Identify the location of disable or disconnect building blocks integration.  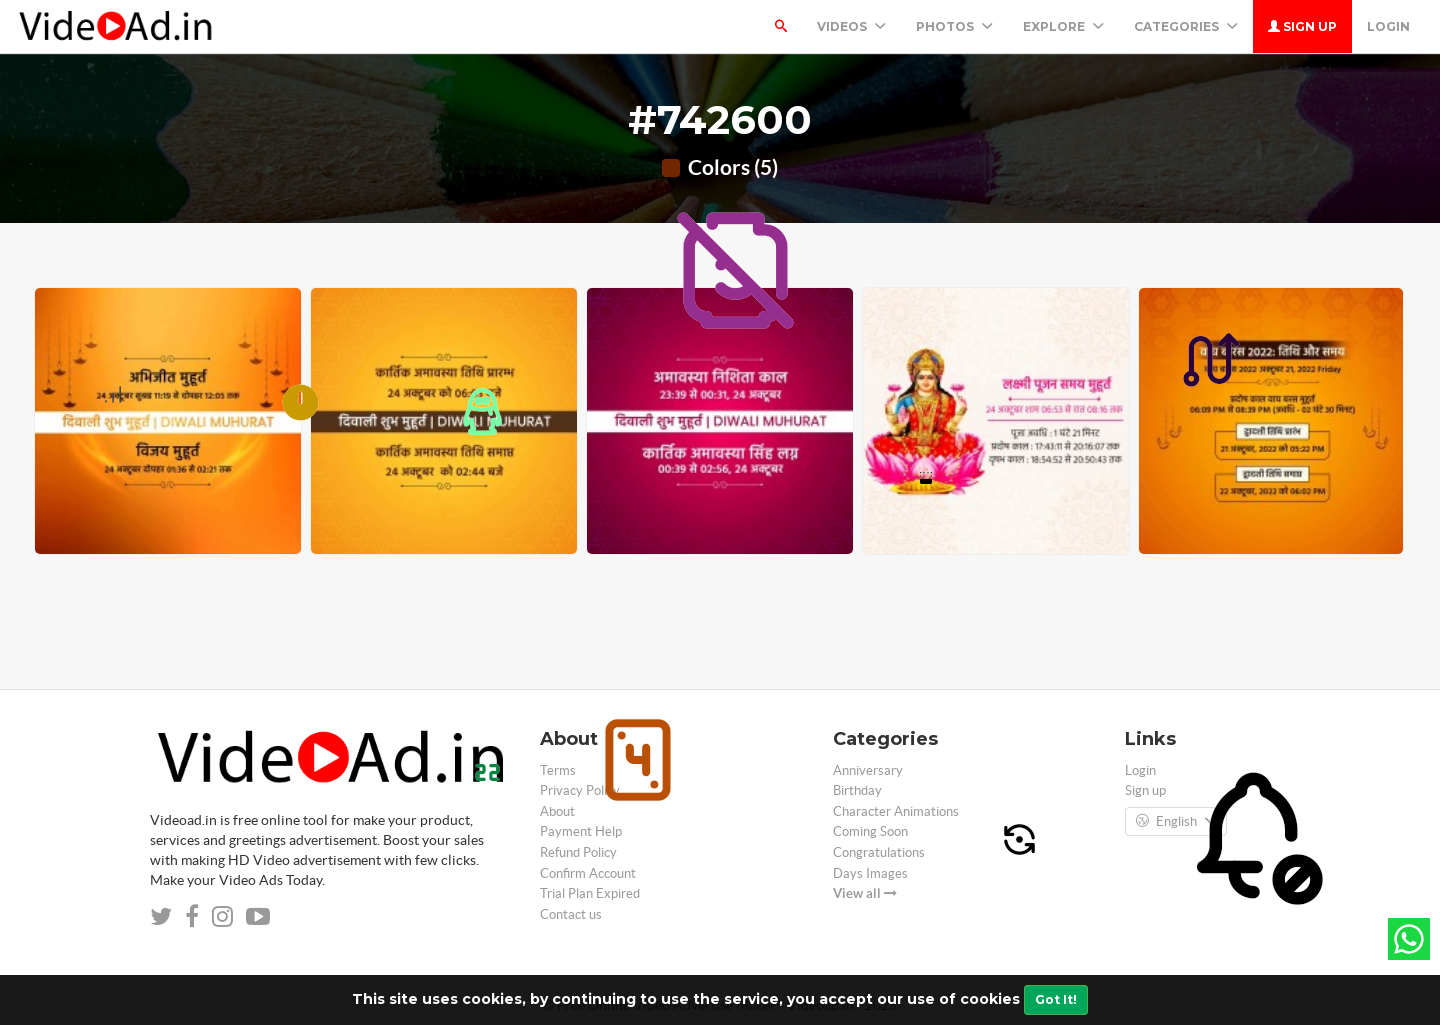
(735, 270).